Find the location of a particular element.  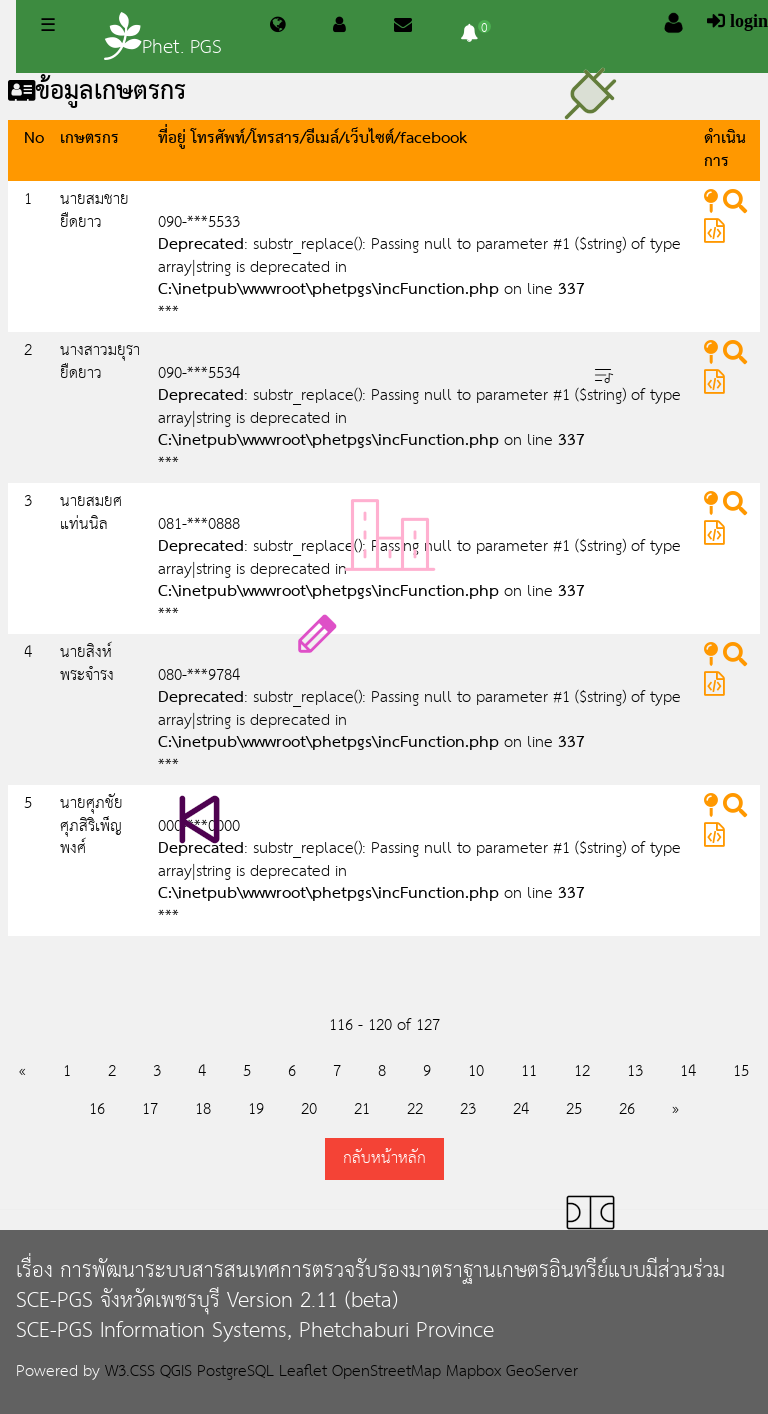

view basketball court availability is located at coordinates (590, 1212).